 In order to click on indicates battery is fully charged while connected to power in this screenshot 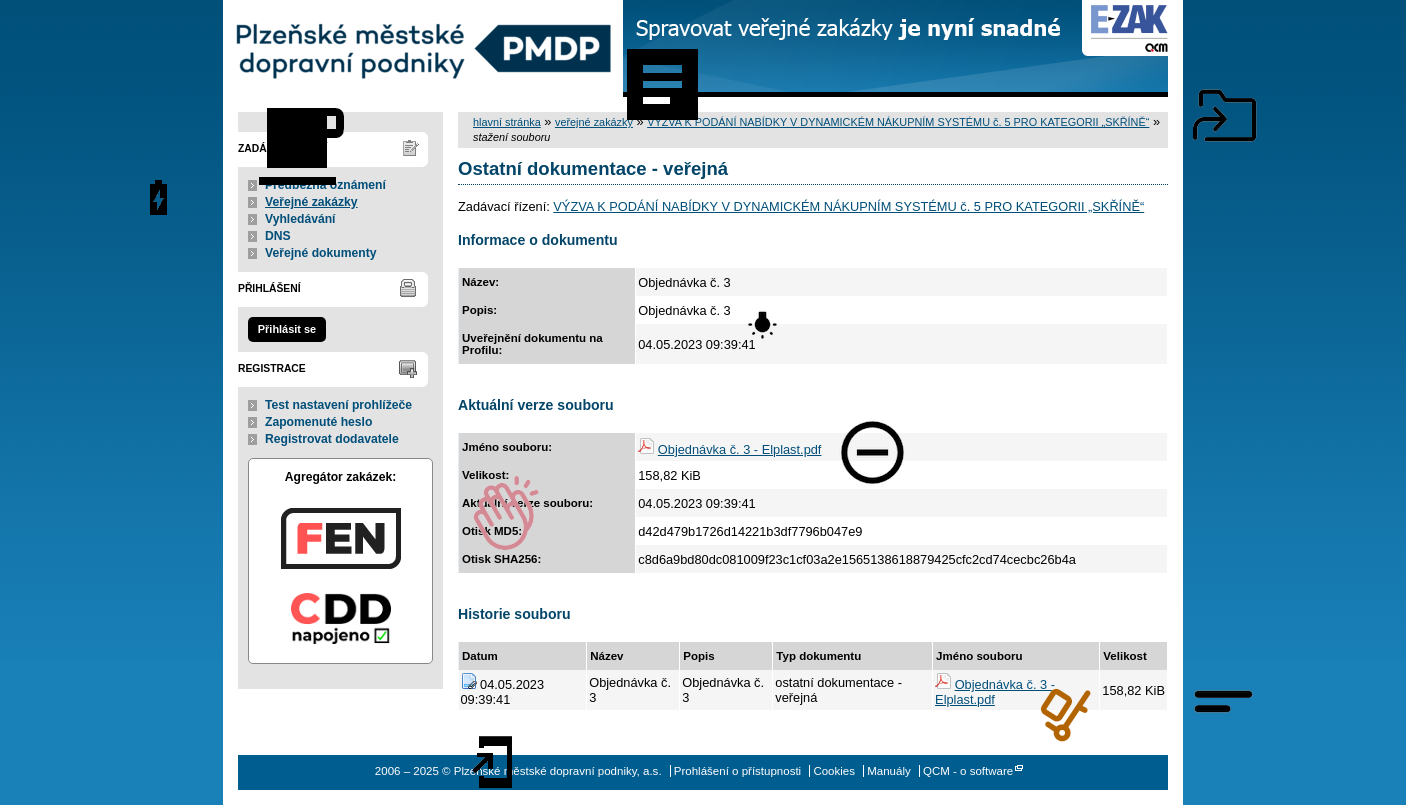, I will do `click(158, 197)`.